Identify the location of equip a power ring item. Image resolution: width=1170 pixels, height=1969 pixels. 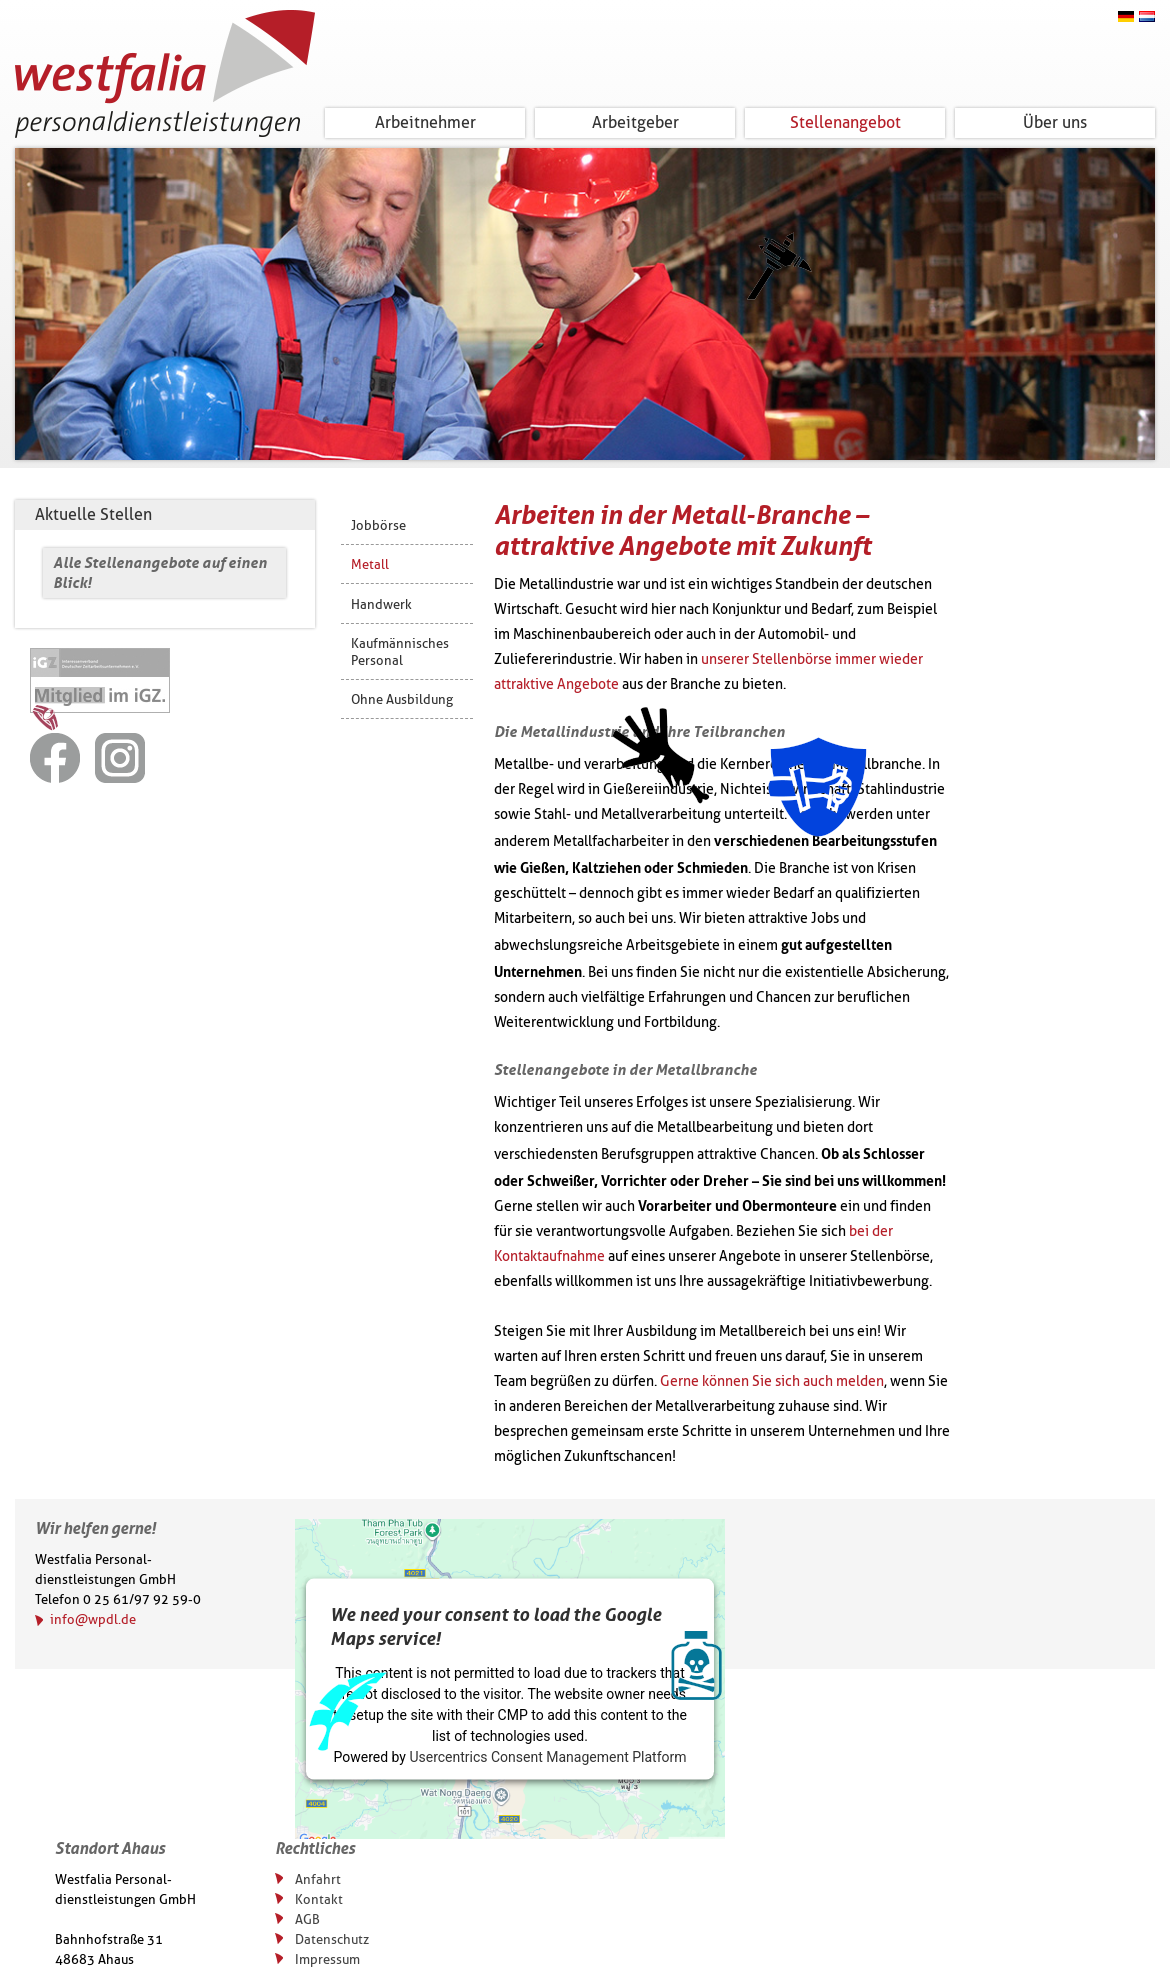
(45, 717).